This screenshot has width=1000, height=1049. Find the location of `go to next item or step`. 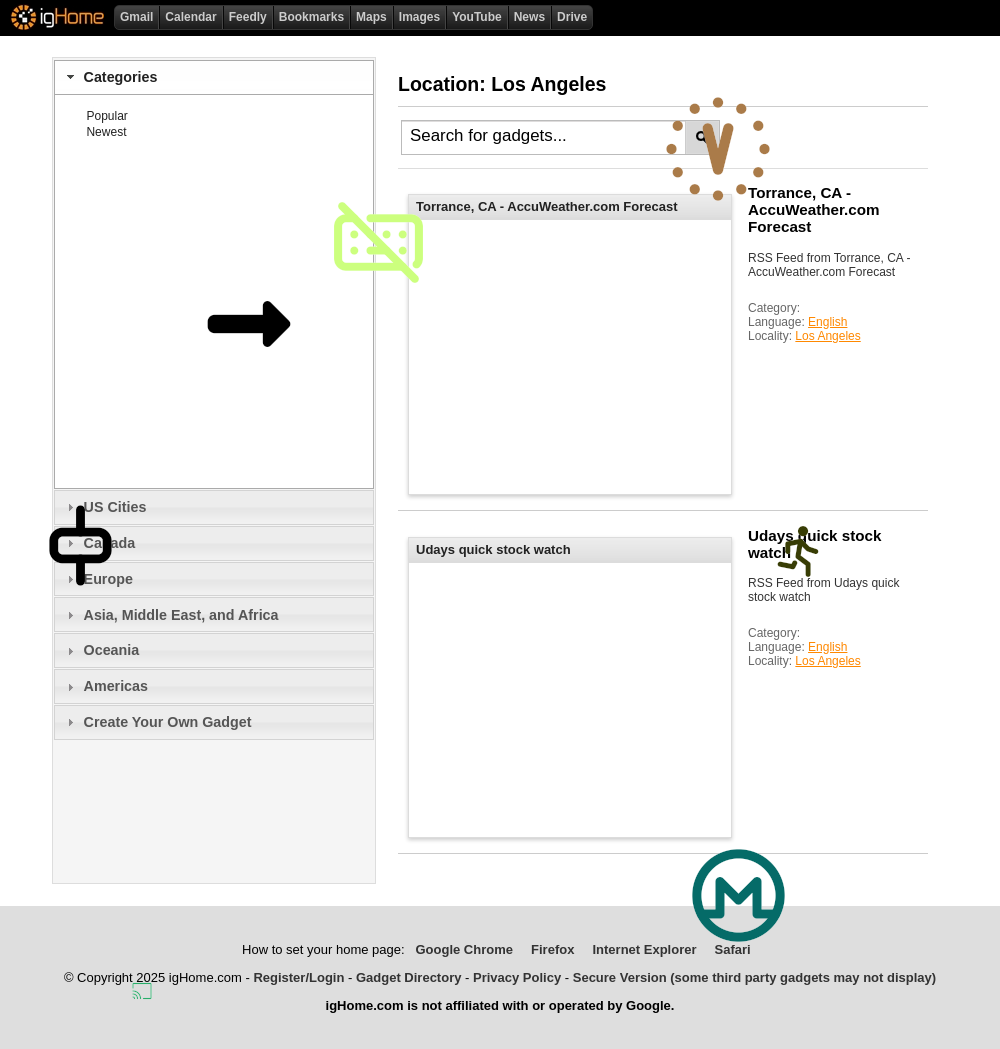

go to next item or step is located at coordinates (249, 324).